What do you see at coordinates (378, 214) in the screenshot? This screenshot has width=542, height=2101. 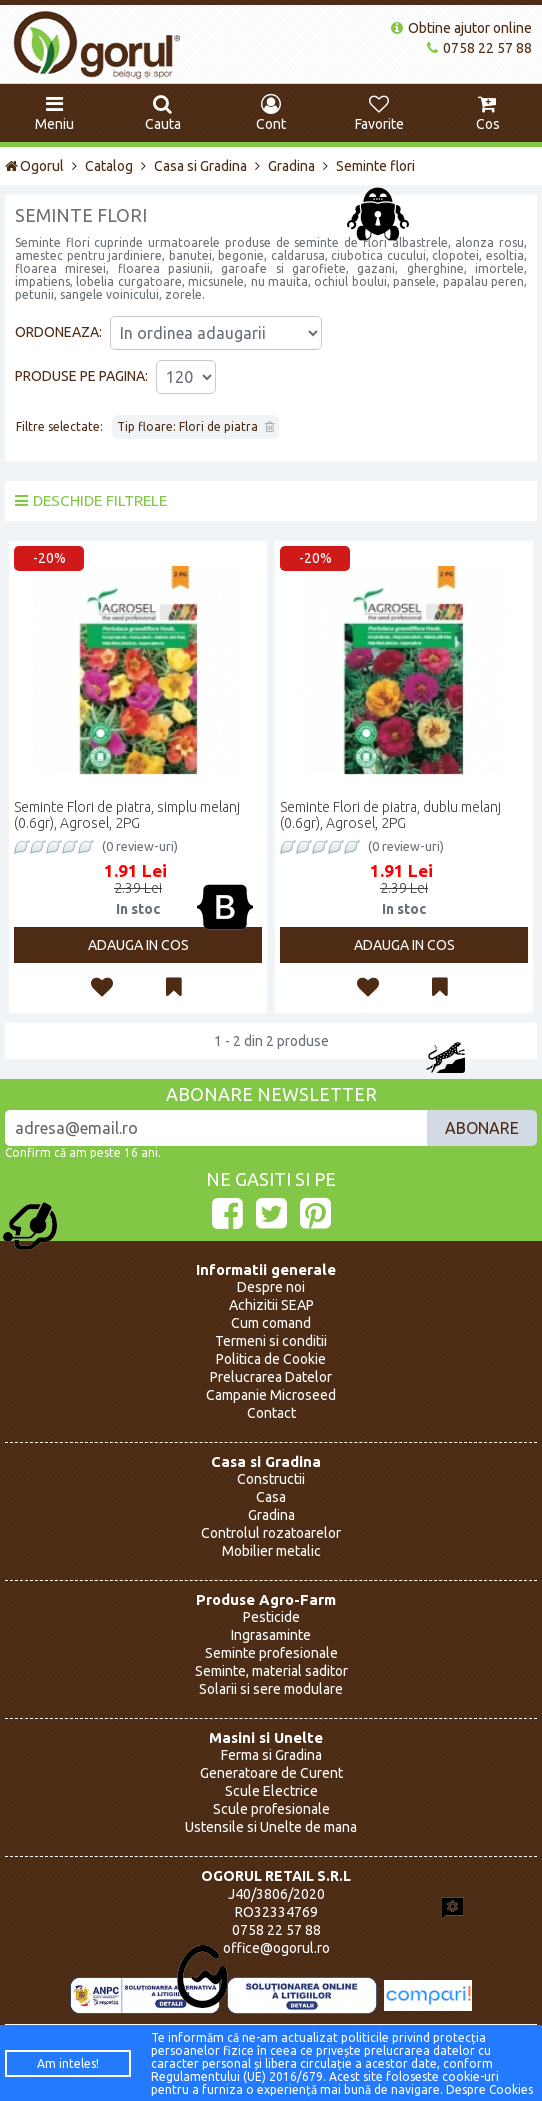 I see `open cryptomator encryption app` at bounding box center [378, 214].